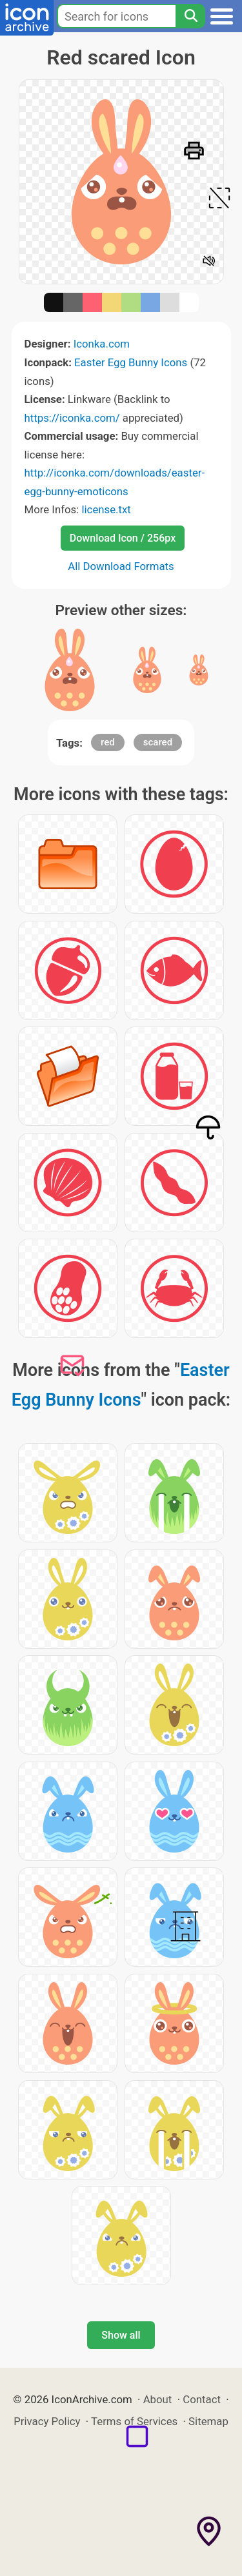 The height and width of the screenshot is (2576, 242). I want to click on disable selection mode, so click(219, 198).